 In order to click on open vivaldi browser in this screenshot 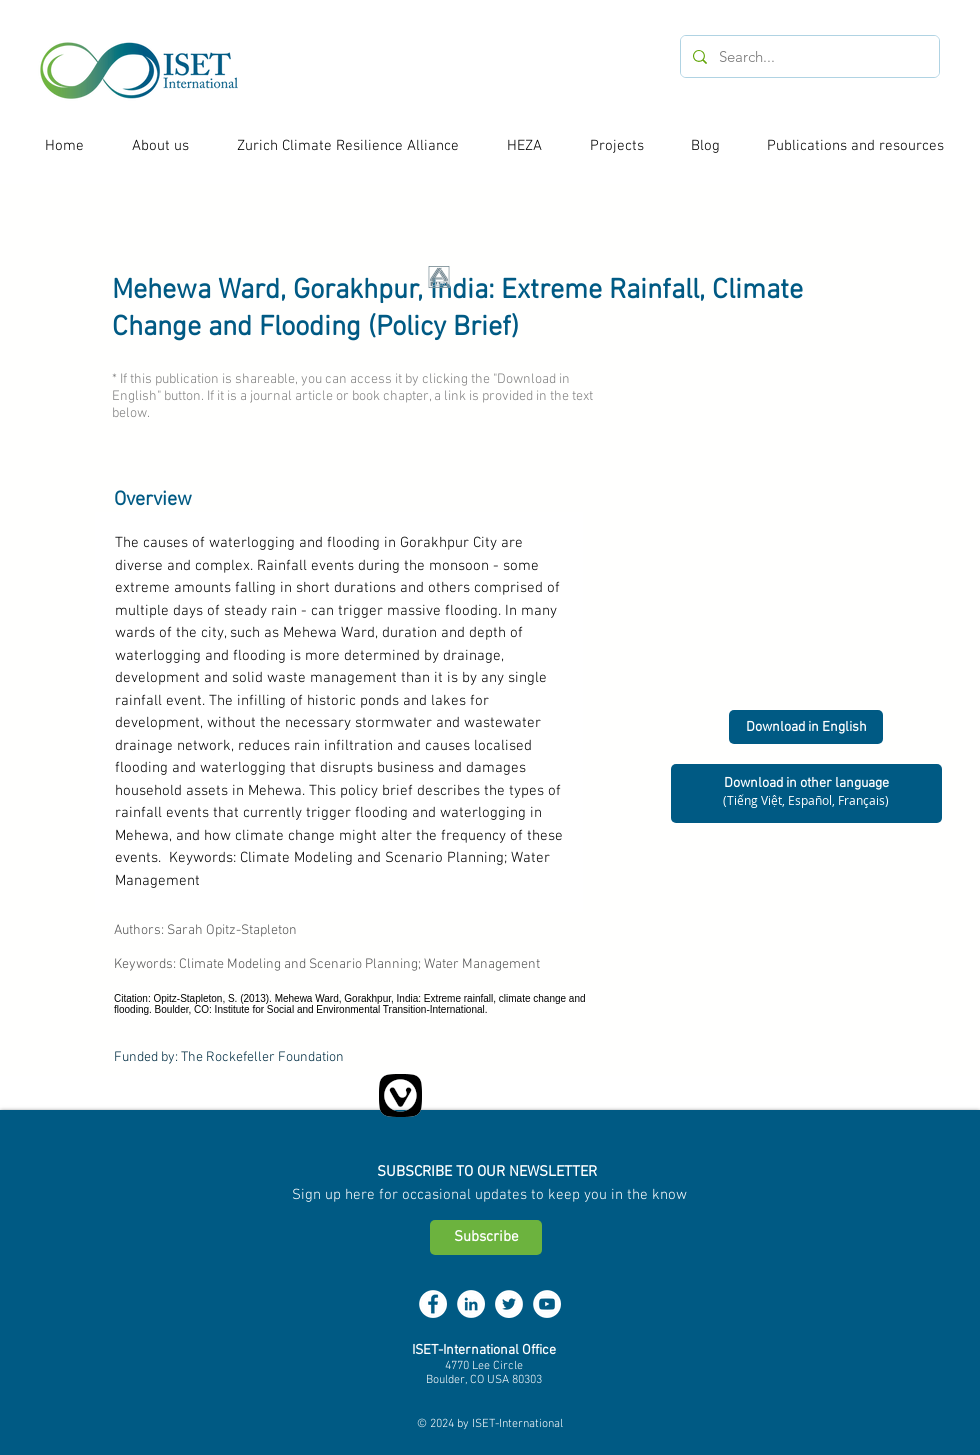, I will do `click(400, 1095)`.